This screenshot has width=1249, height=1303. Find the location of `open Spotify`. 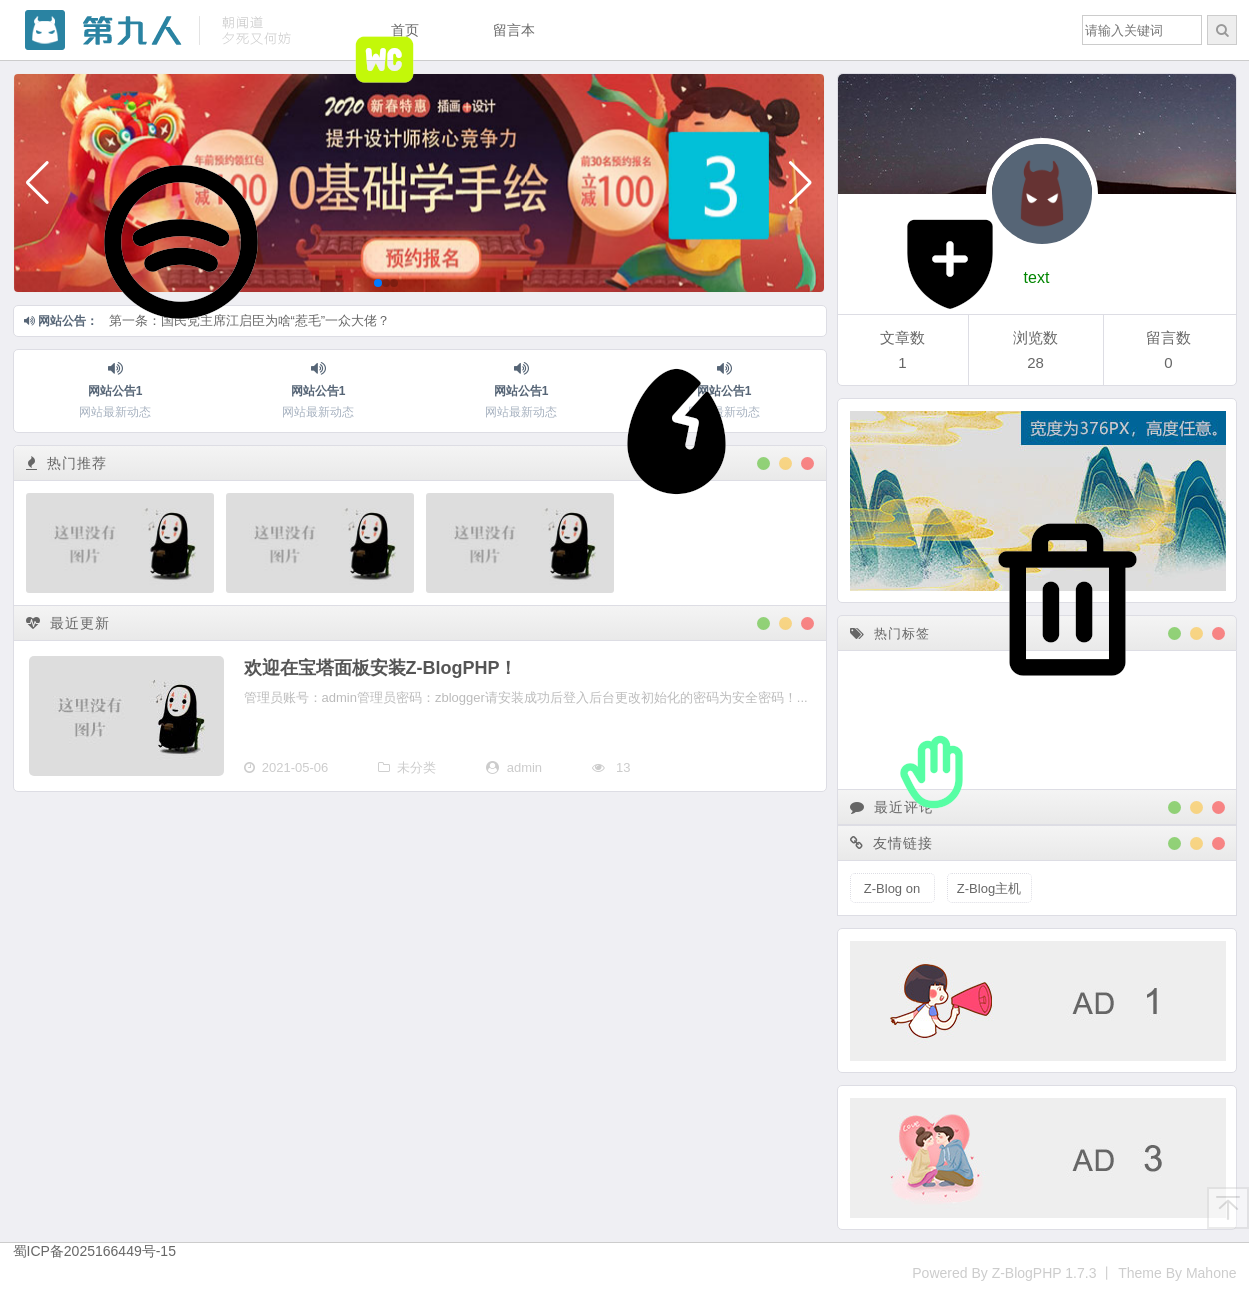

open Spotify is located at coordinates (181, 242).